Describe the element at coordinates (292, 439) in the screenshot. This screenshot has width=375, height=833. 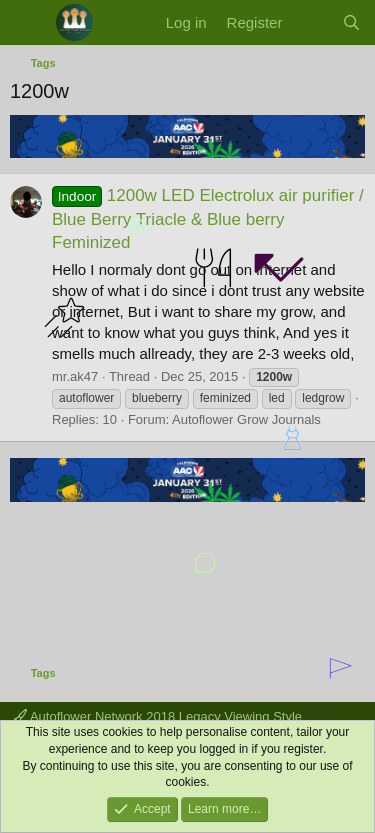
I see `browse women's clothing` at that location.